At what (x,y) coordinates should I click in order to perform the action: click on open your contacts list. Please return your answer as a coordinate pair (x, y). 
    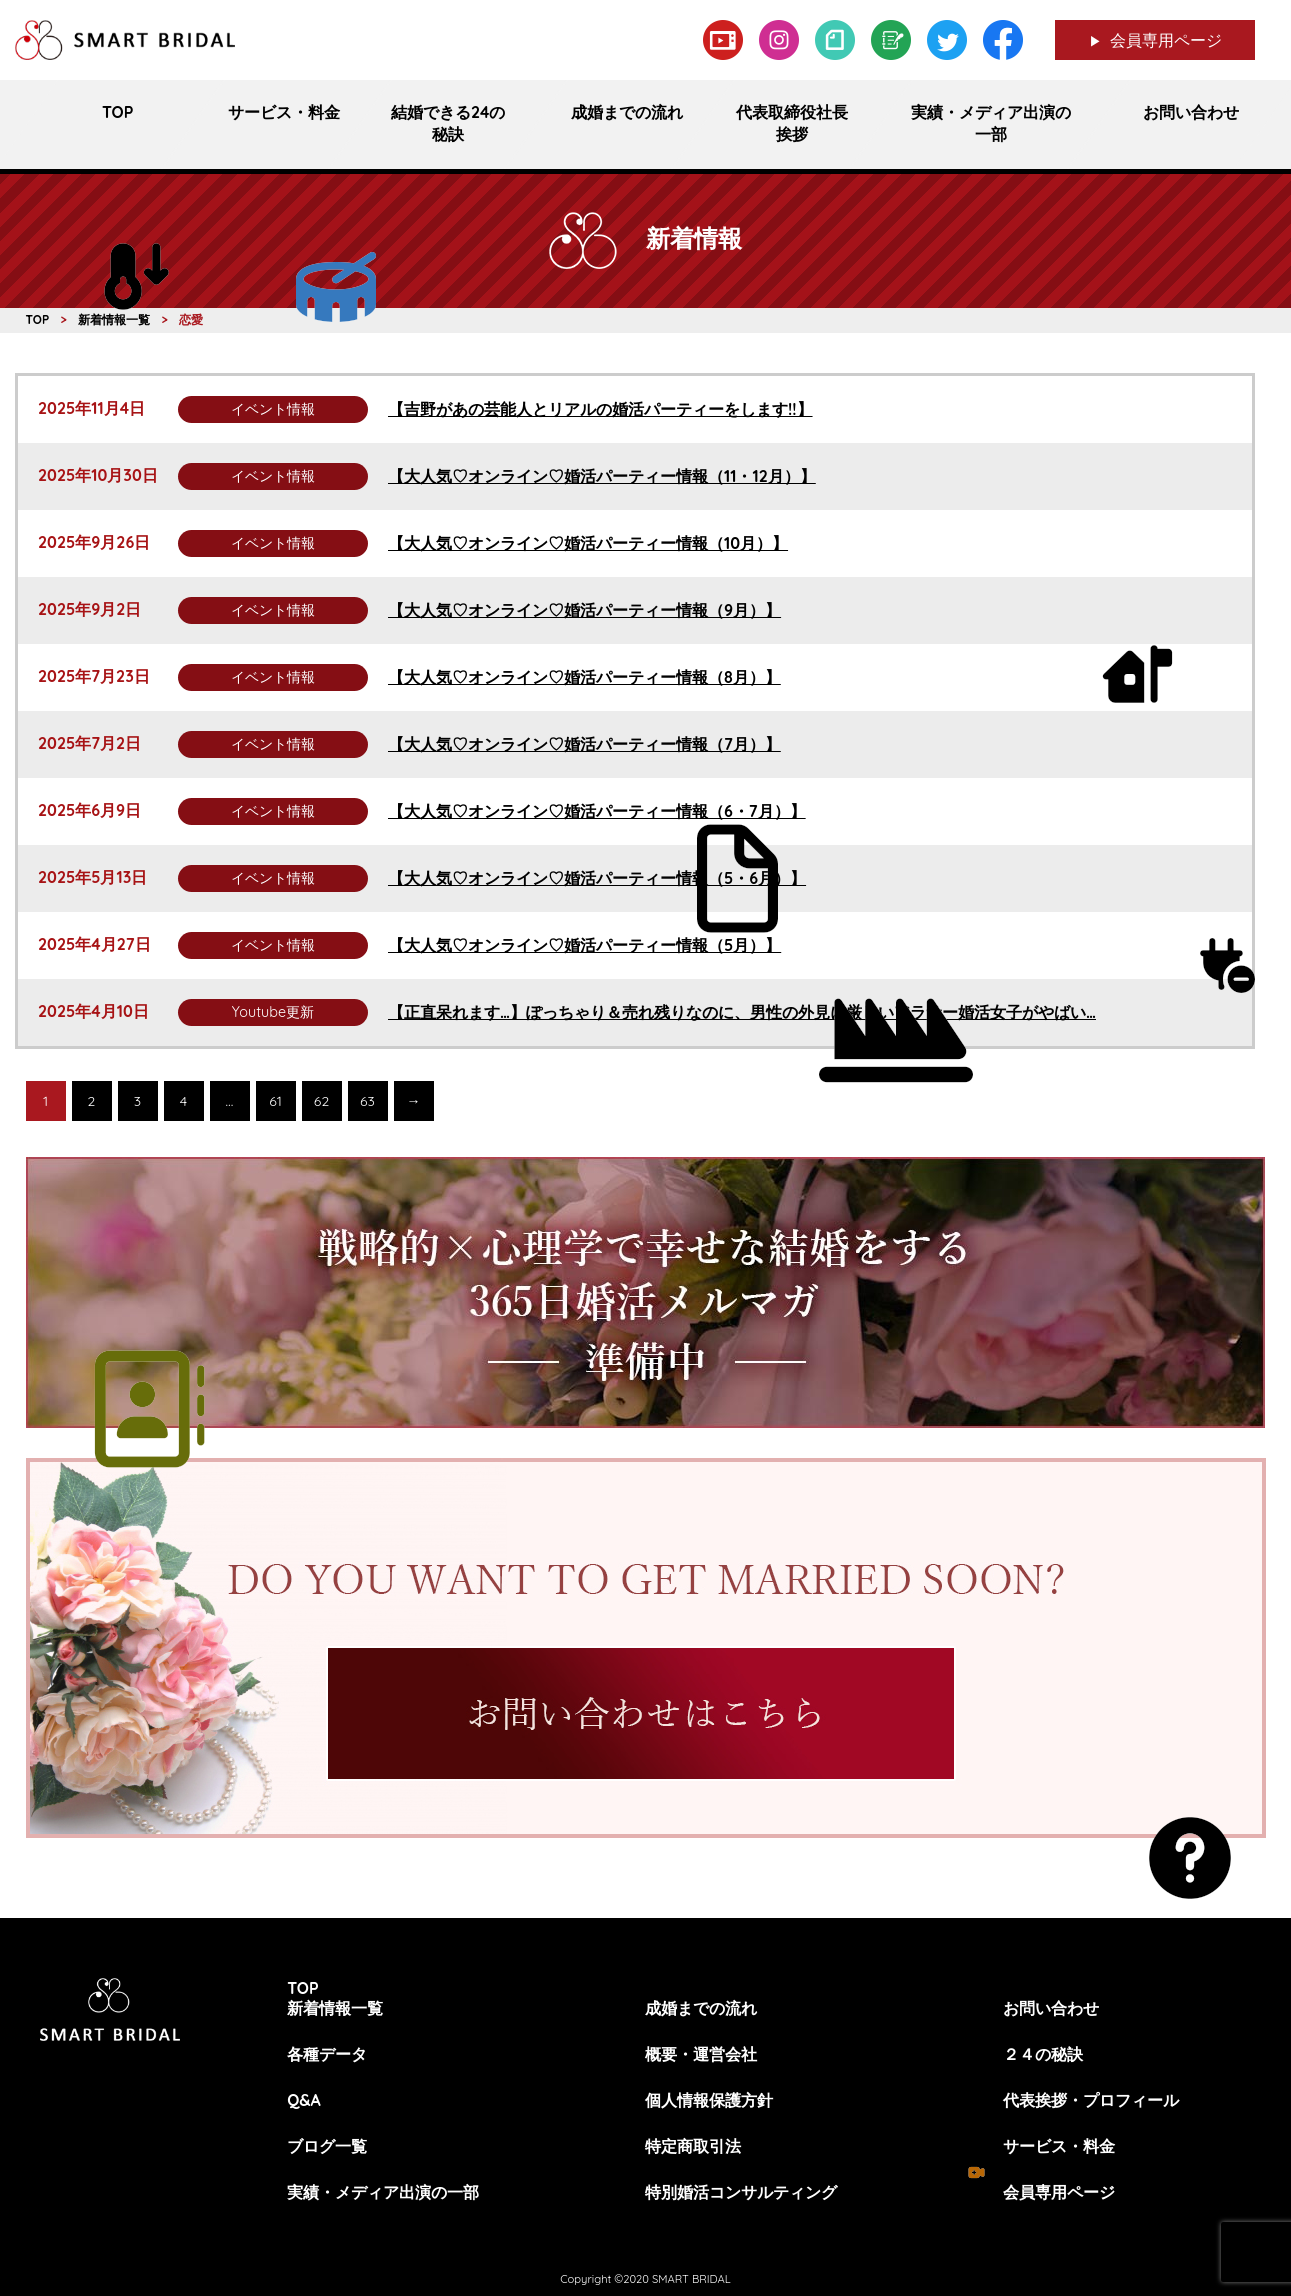
    Looking at the image, I should click on (146, 1409).